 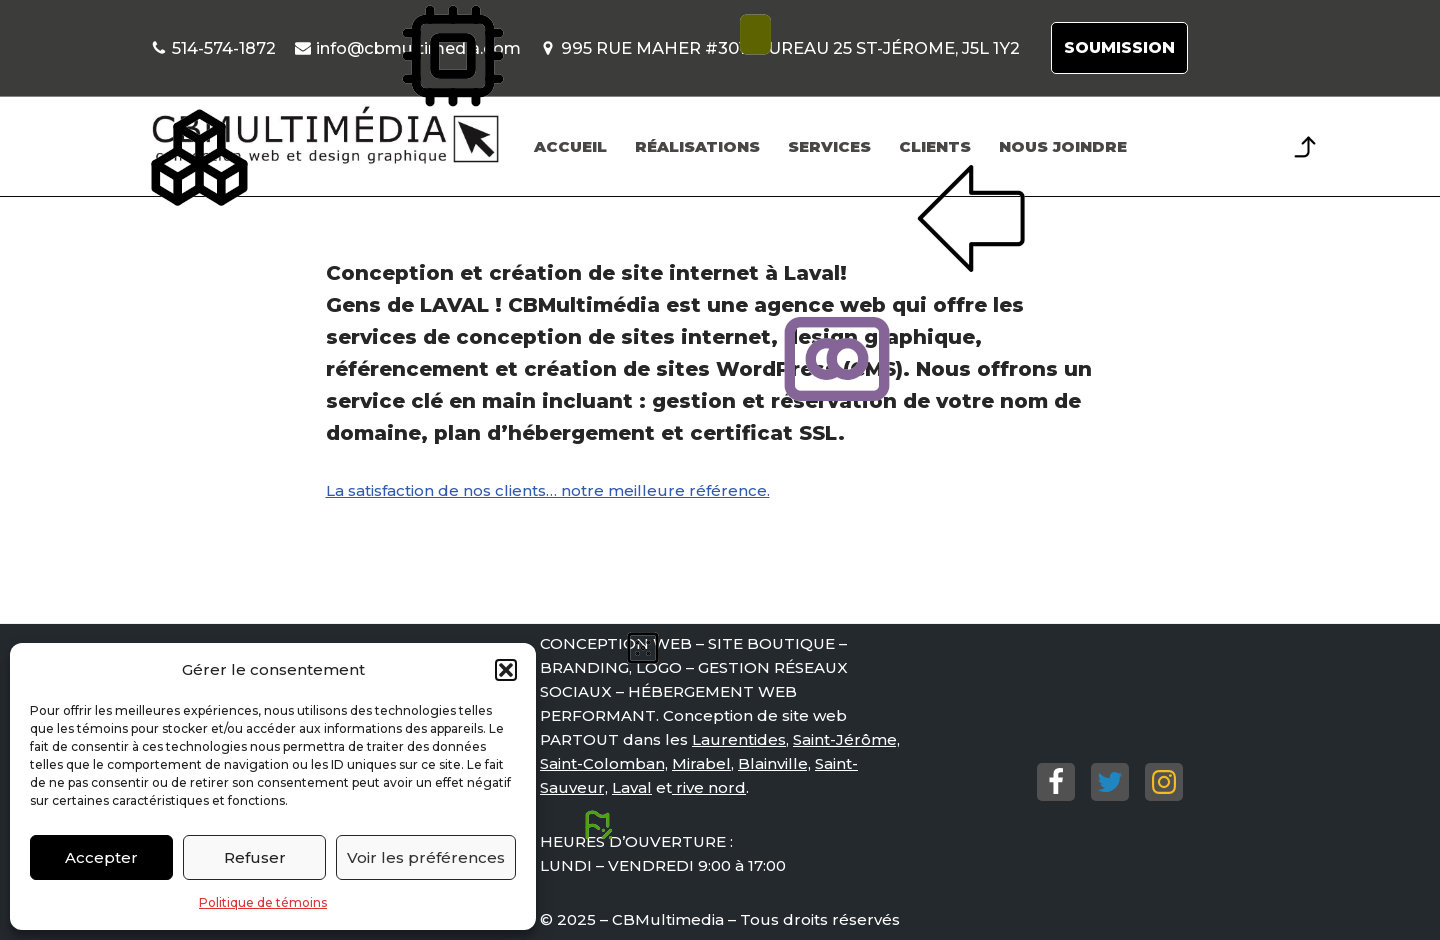 What do you see at coordinates (199, 157) in the screenshot?
I see `view all packages or deliveries` at bounding box center [199, 157].